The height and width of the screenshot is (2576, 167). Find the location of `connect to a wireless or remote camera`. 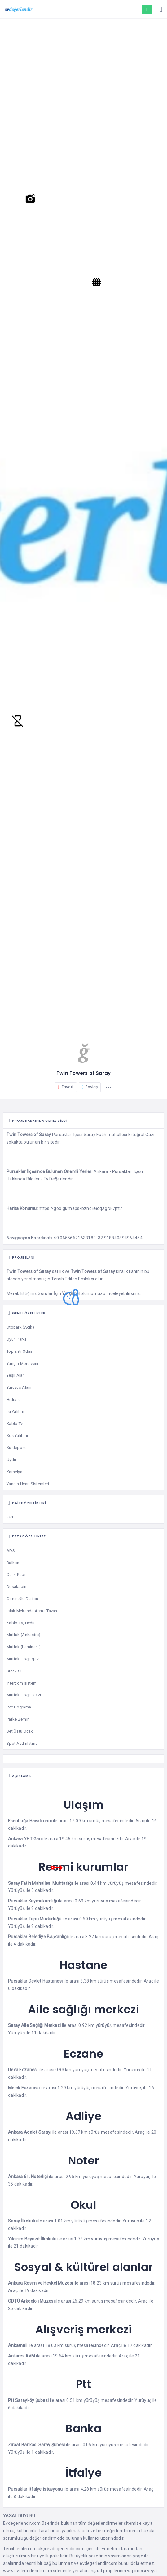

connect to a wireless or remote camera is located at coordinates (30, 198).